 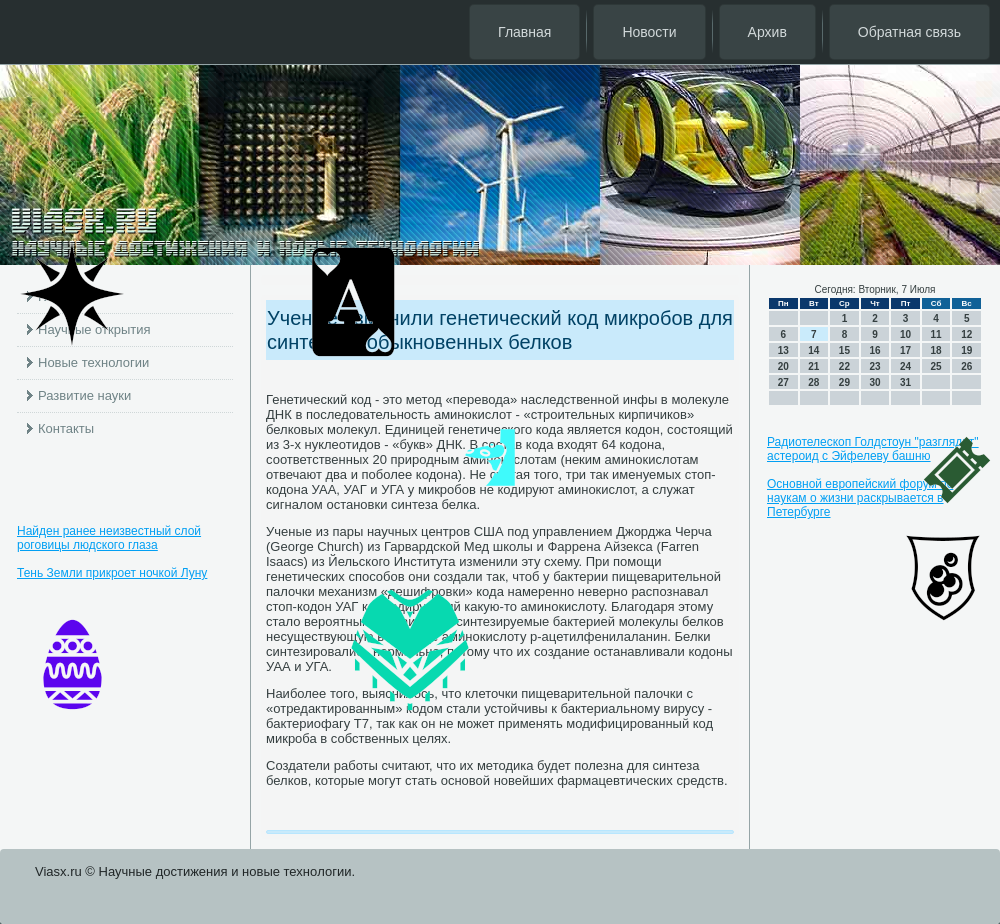 I want to click on select poncho clothing item, so click(x=410, y=650).